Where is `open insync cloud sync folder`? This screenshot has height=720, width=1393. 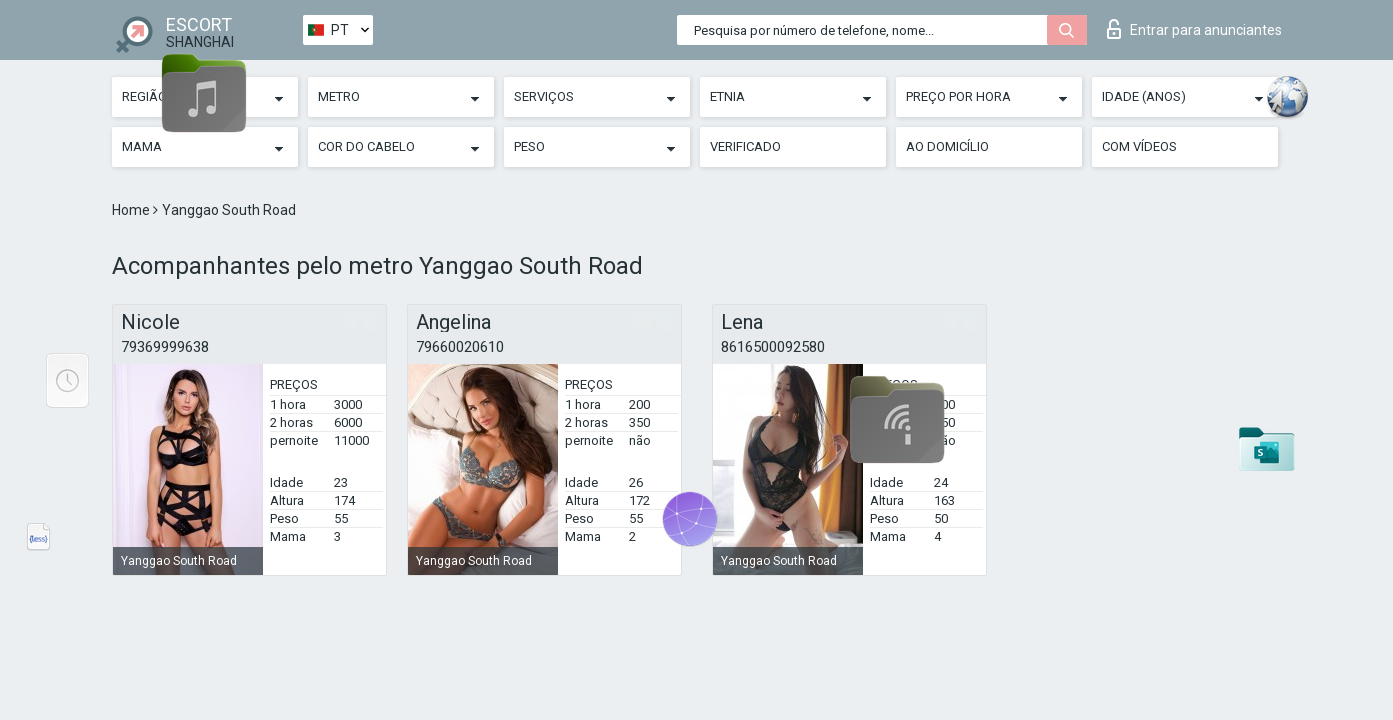 open insync cloud sync folder is located at coordinates (897, 419).